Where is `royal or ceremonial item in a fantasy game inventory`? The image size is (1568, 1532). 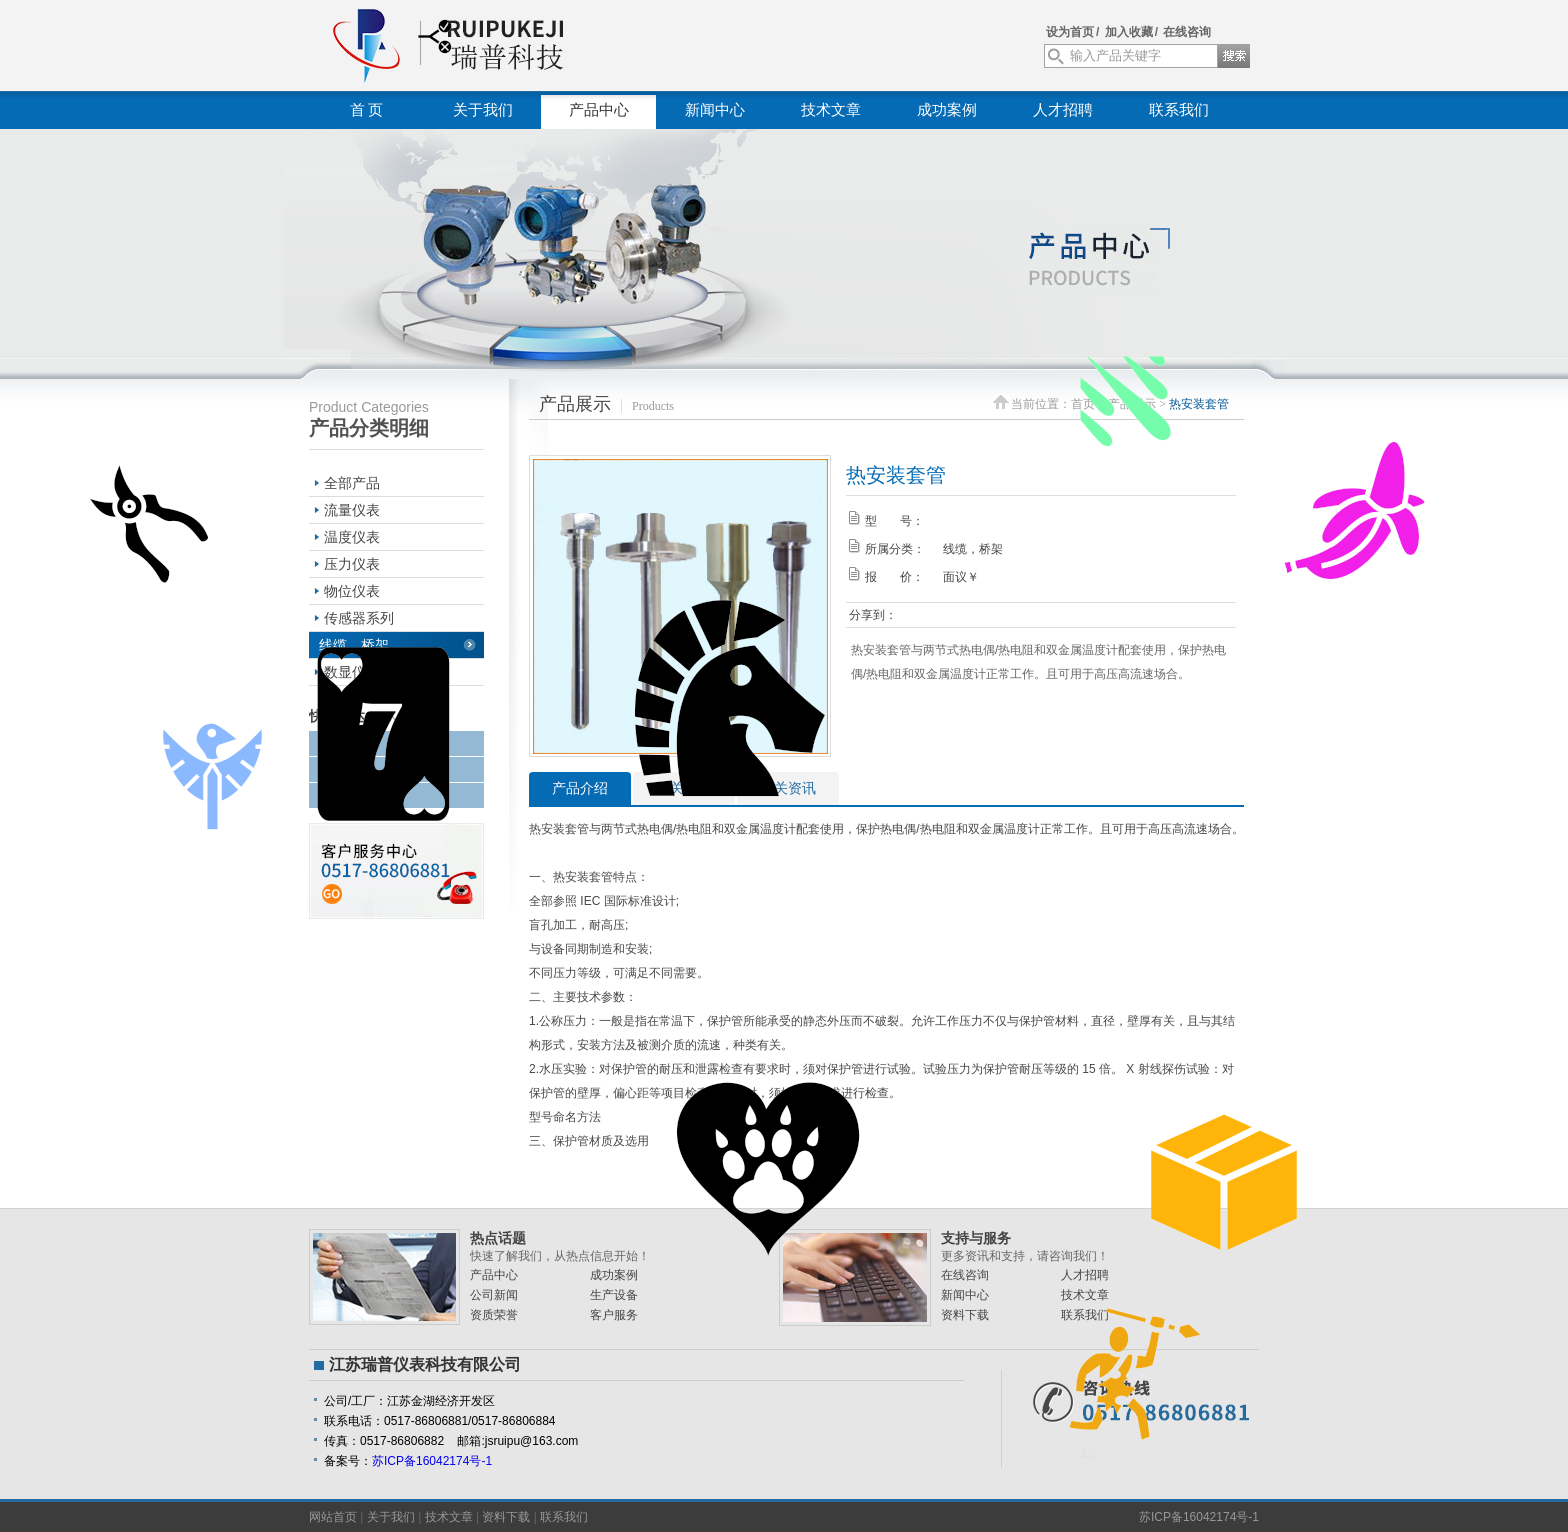 royal or ceremonial item in a fantasy game inventory is located at coordinates (212, 775).